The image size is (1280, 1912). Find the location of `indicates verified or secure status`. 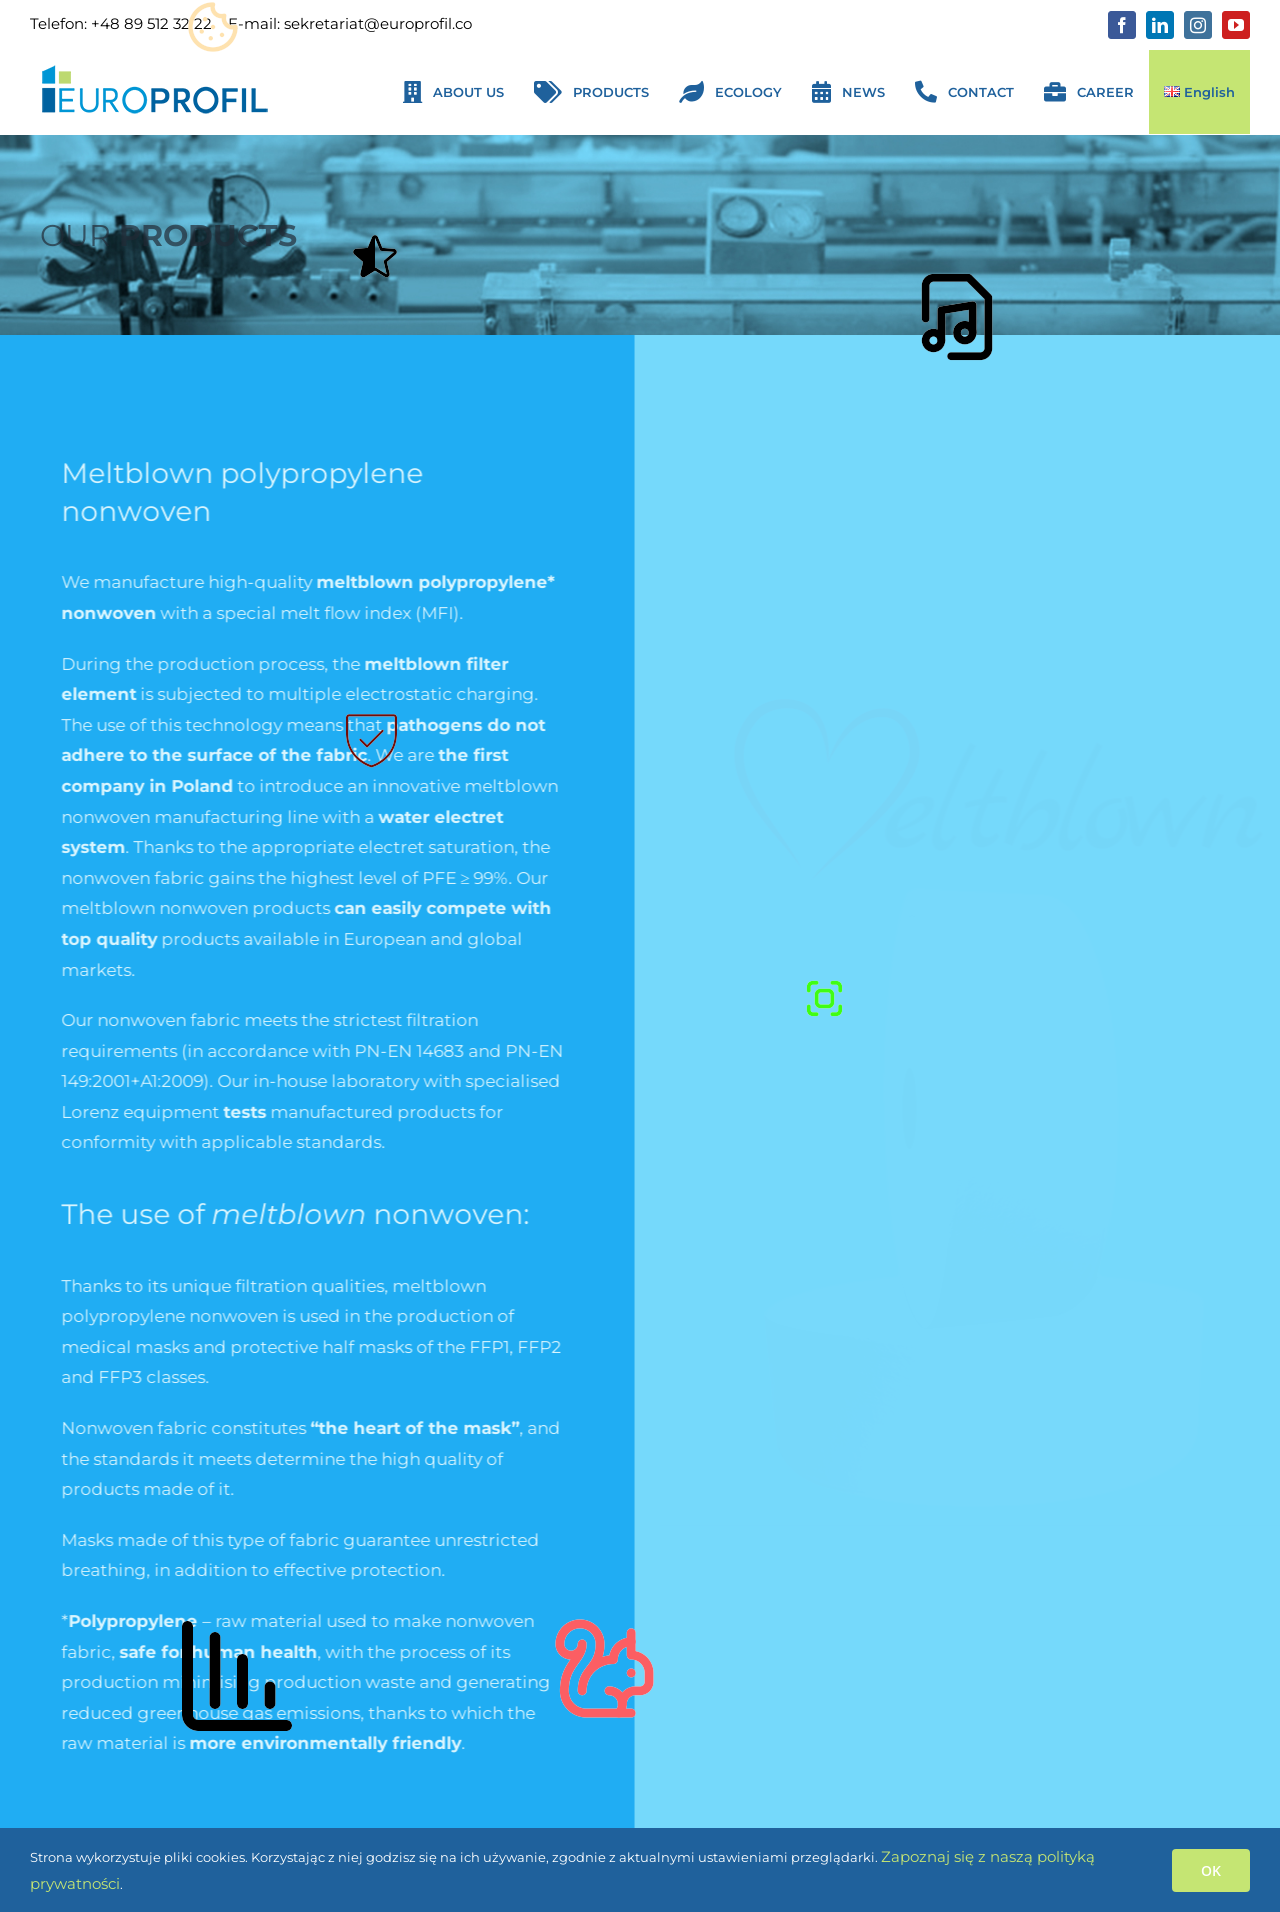

indicates verified or secure status is located at coordinates (371, 737).